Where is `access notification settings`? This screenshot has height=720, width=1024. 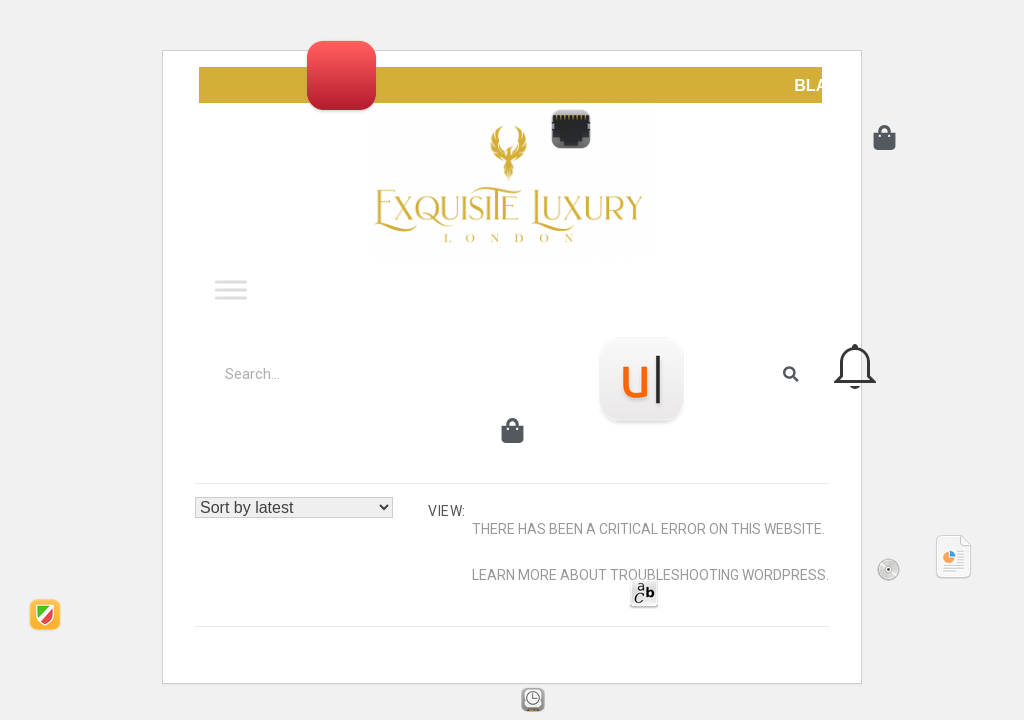
access notification settings is located at coordinates (855, 365).